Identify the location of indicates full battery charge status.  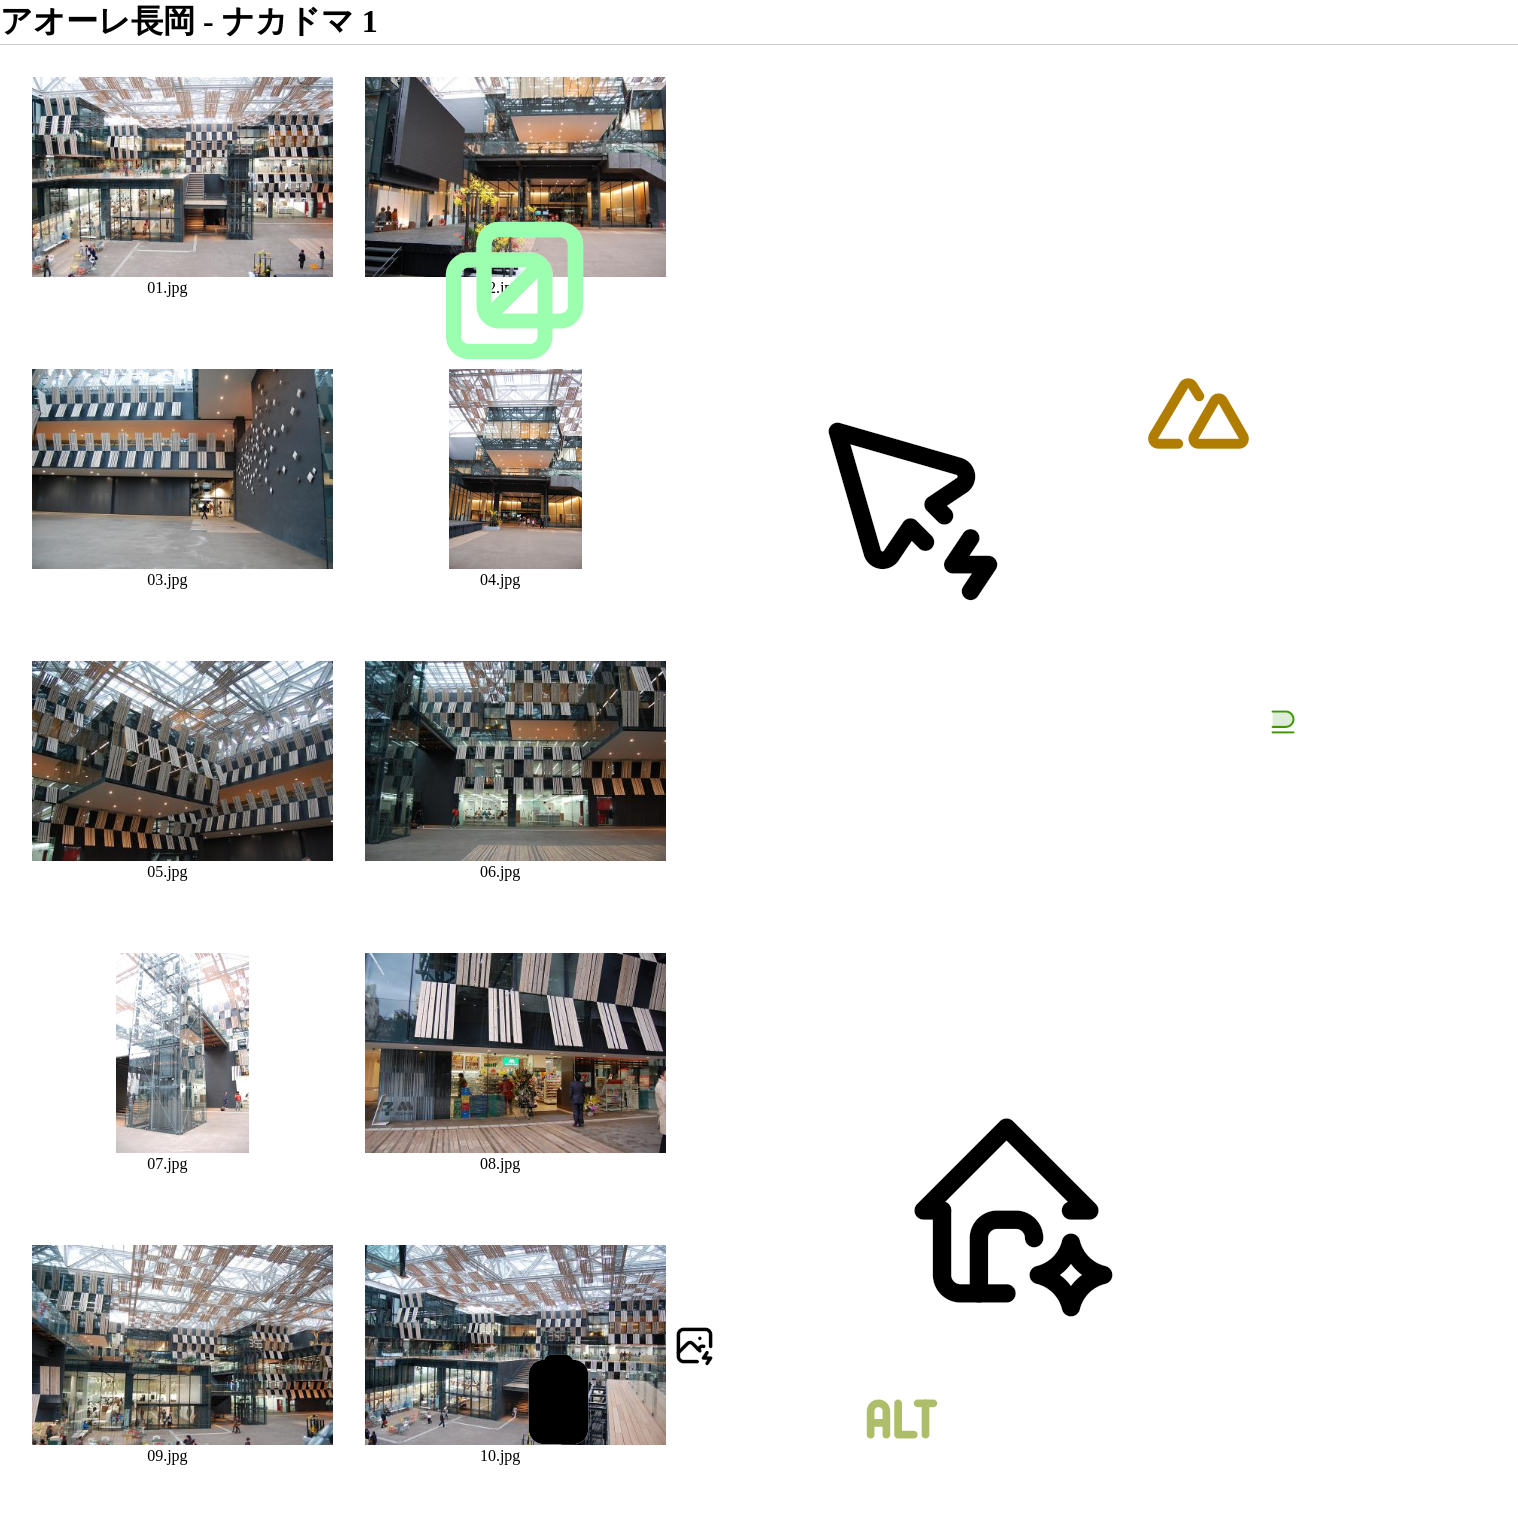
(558, 1399).